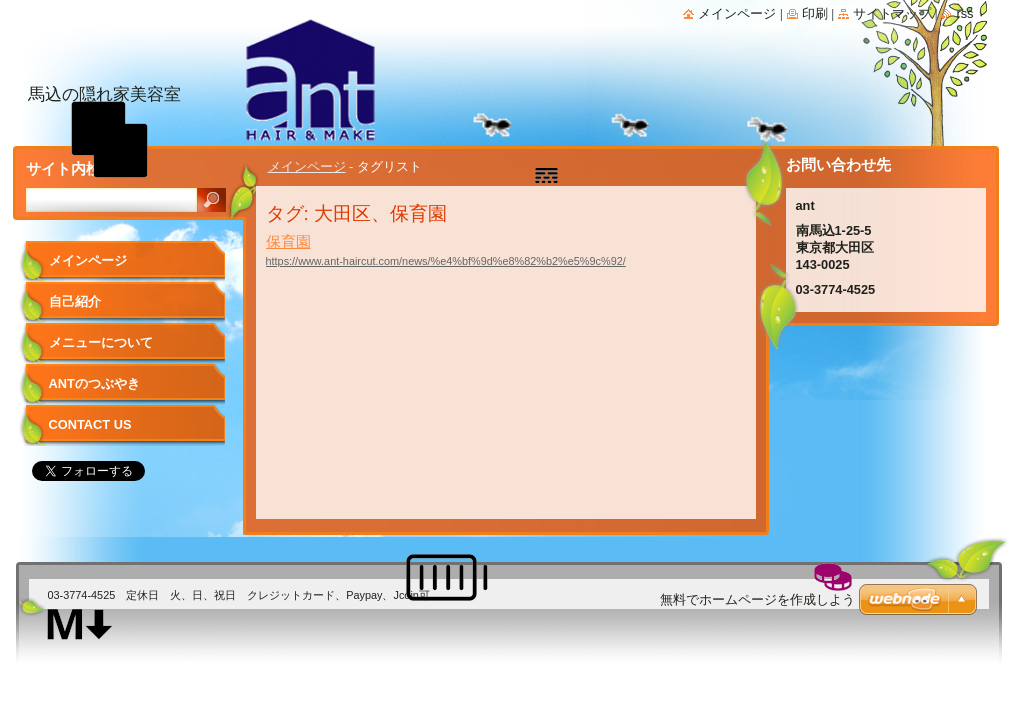 Image resolution: width=1024 pixels, height=720 pixels. I want to click on merge or unite selected layers, so click(109, 139).